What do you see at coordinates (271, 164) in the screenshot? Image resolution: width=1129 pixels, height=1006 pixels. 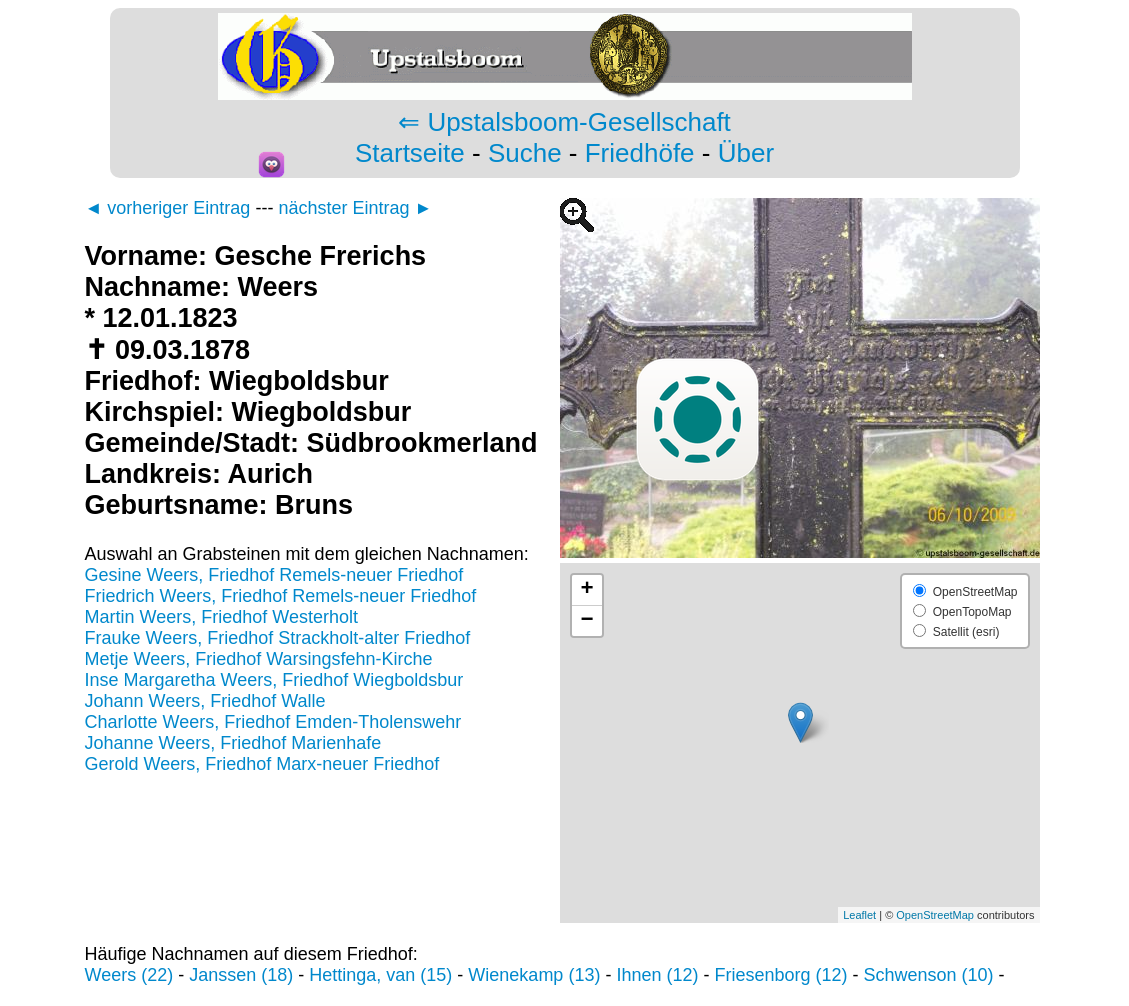 I see `open cawbird twitter client` at bounding box center [271, 164].